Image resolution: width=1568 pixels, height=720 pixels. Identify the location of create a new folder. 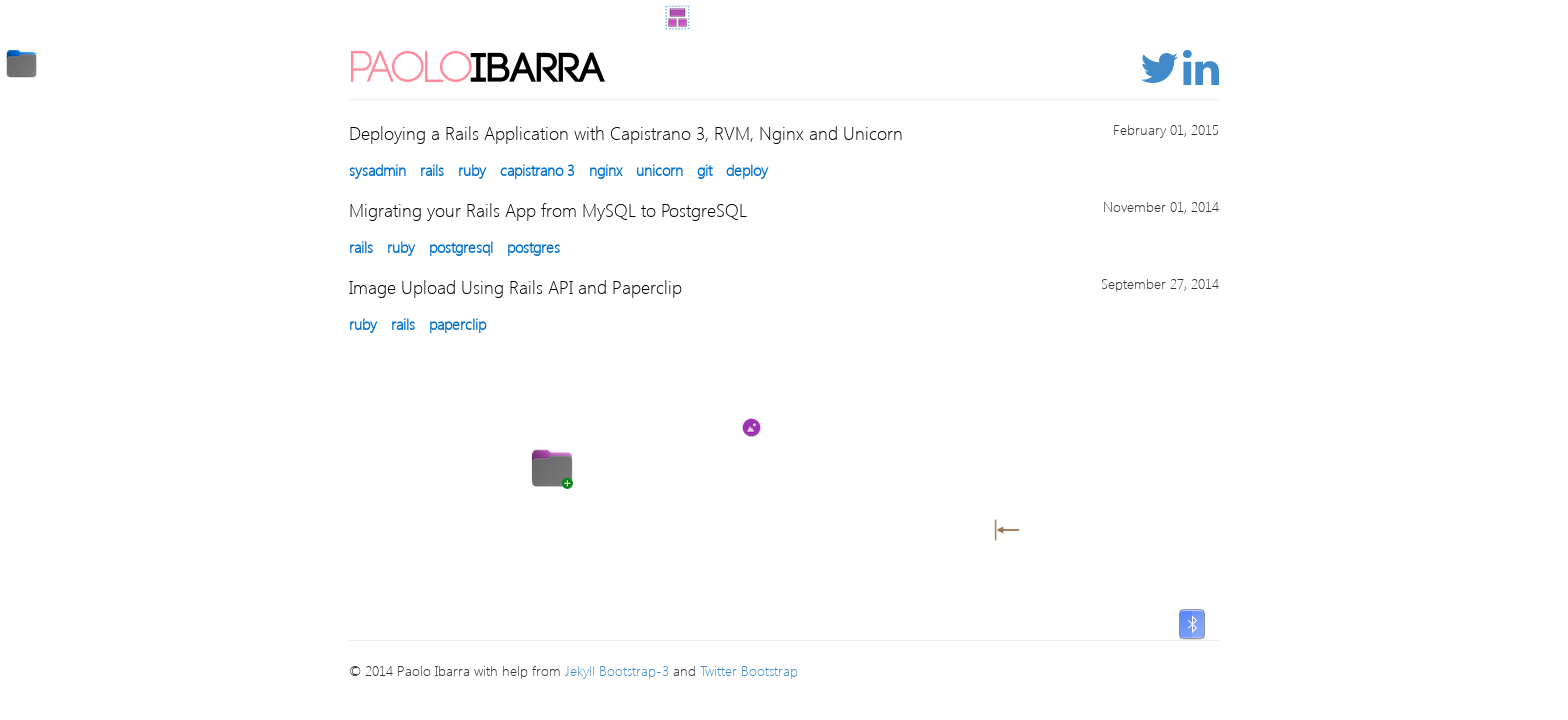
(552, 468).